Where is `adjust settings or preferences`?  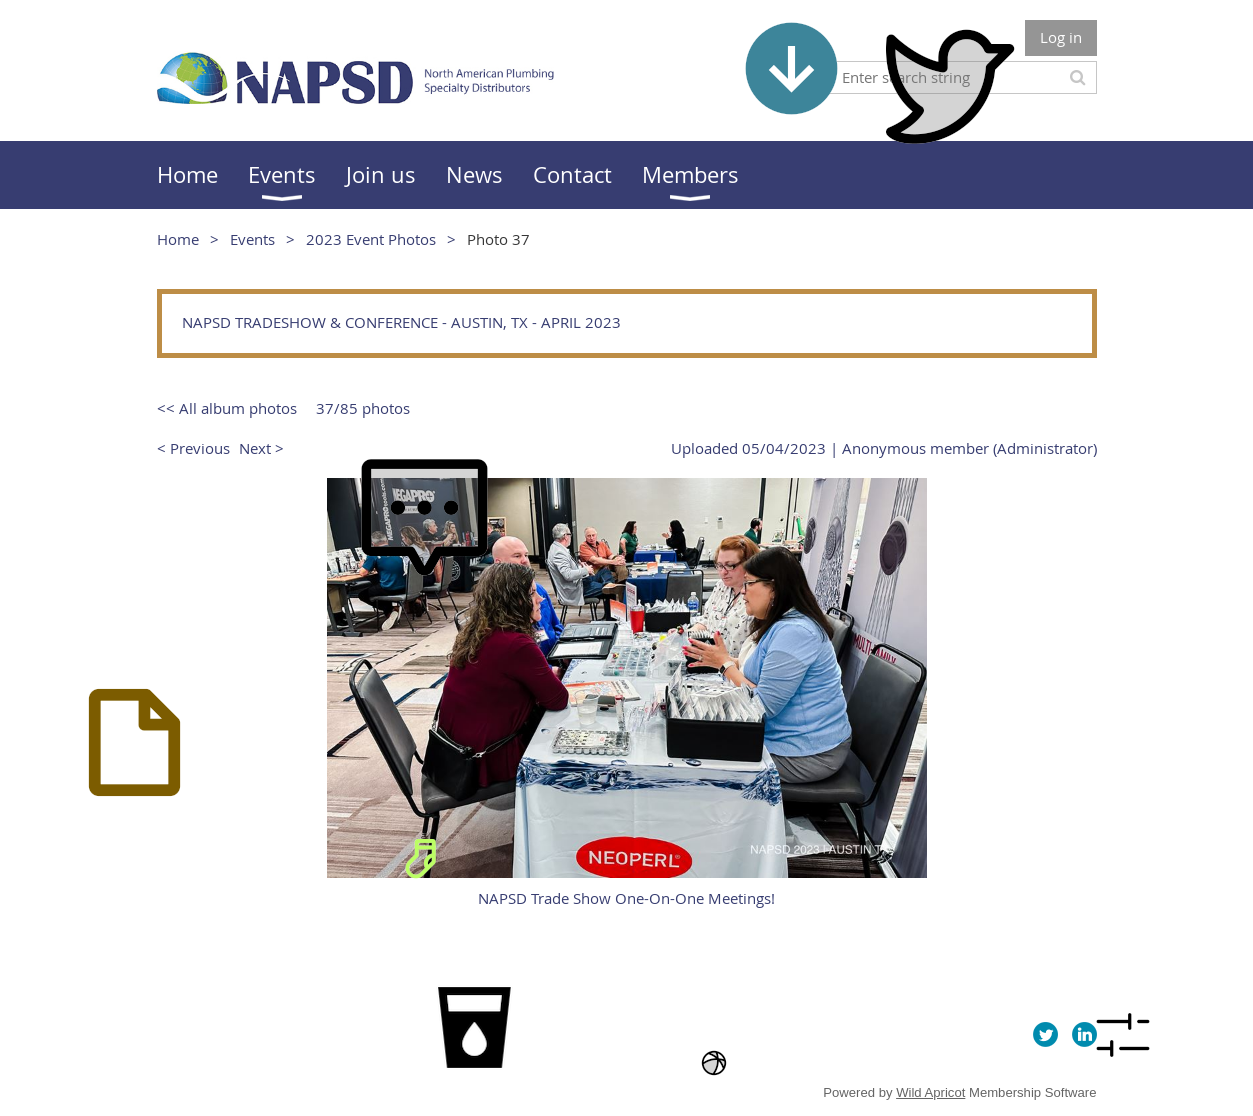
adjust settings or preferences is located at coordinates (1123, 1035).